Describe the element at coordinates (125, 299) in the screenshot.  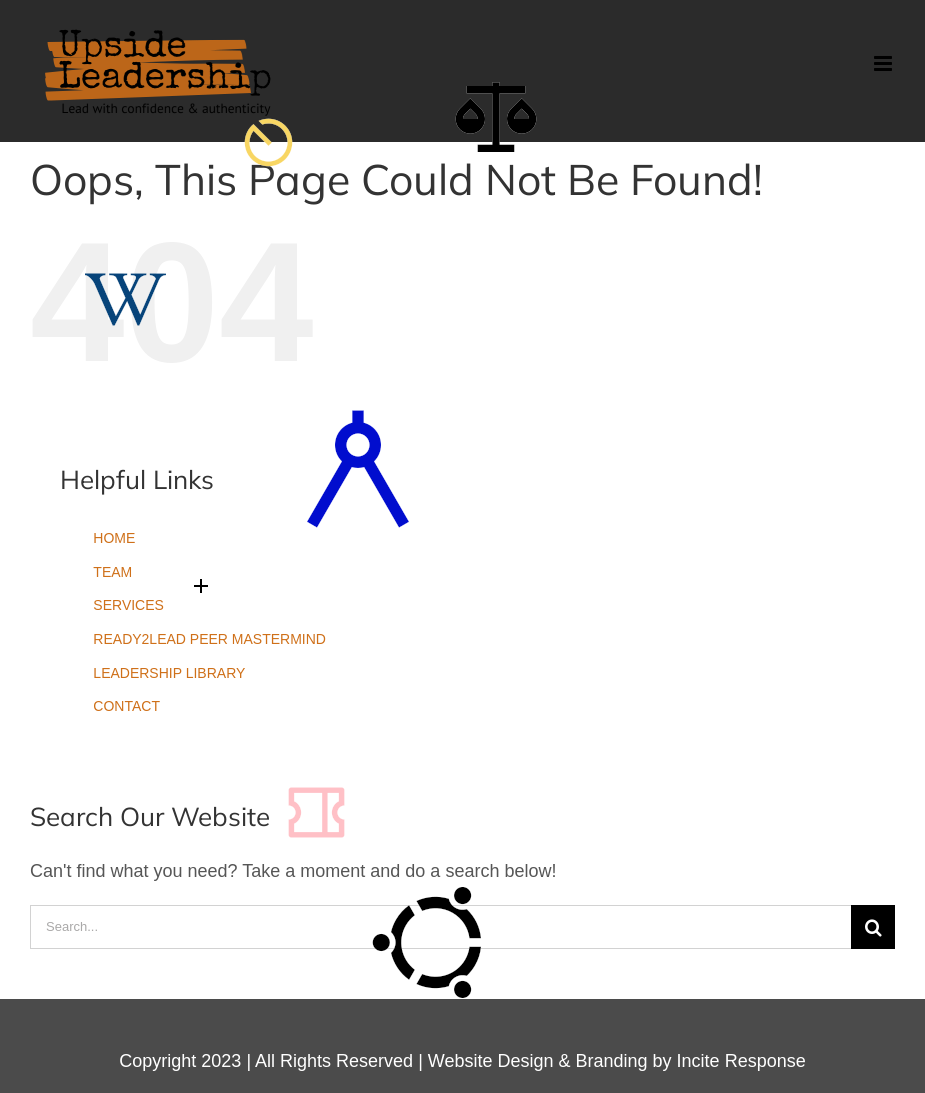
I see `open Wikipedia` at that location.